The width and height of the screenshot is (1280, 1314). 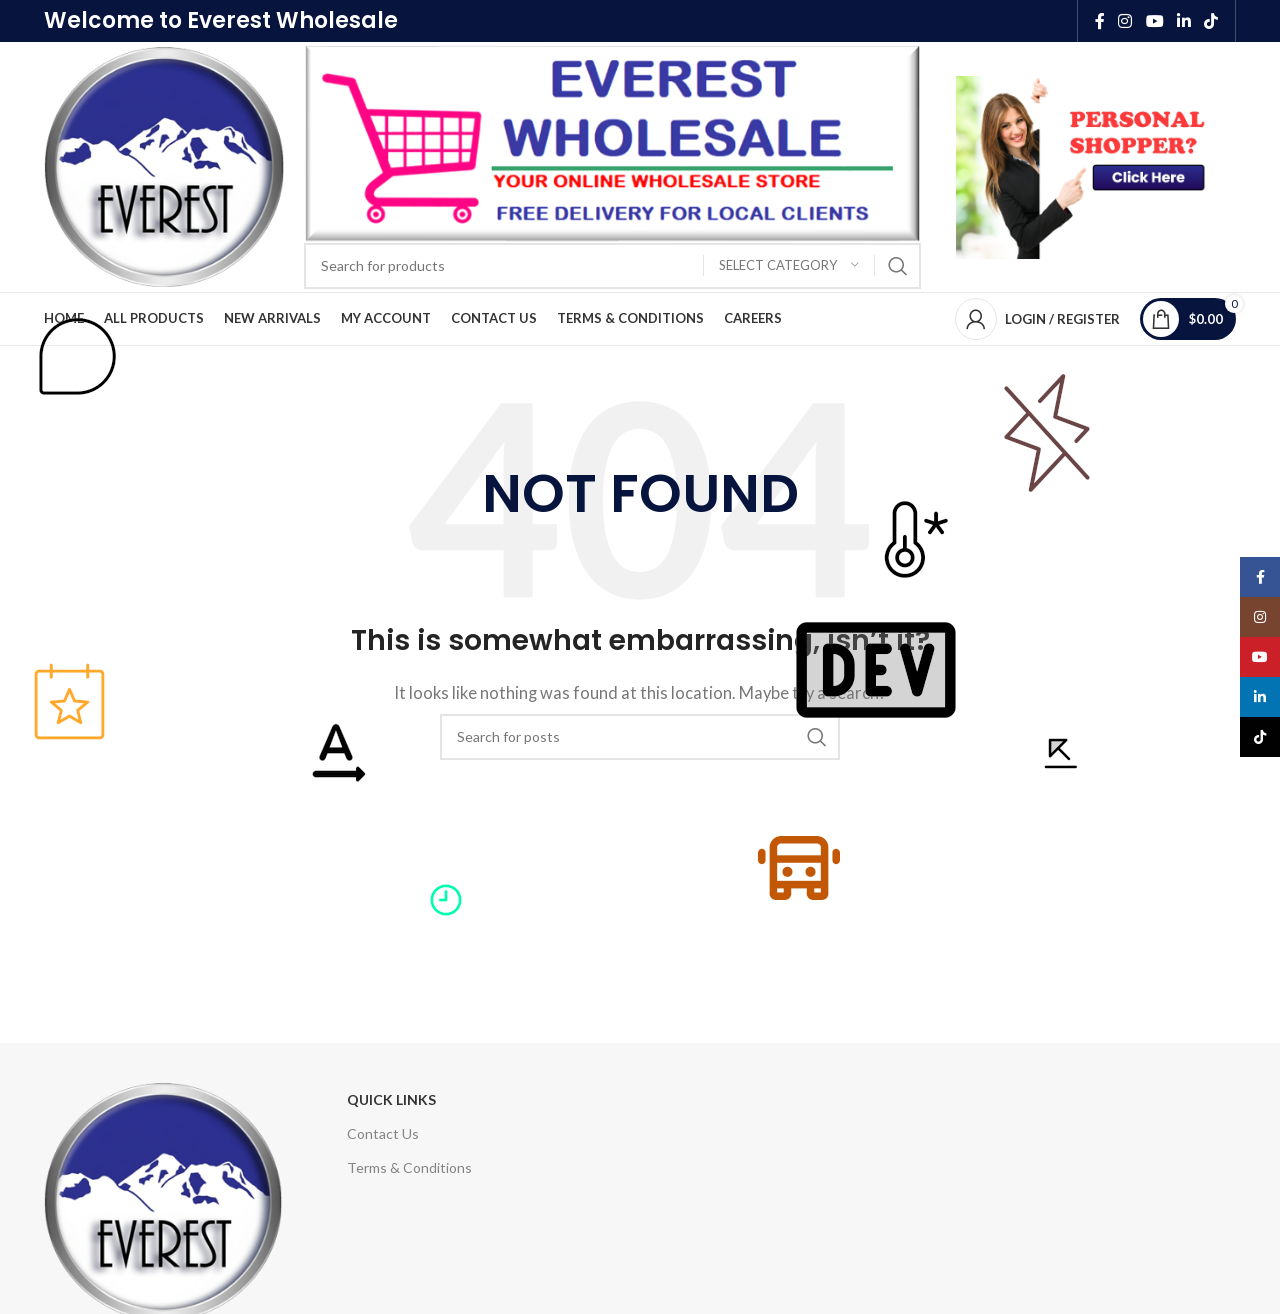 What do you see at coordinates (1047, 433) in the screenshot?
I see `disable flash or lightning mode` at bounding box center [1047, 433].